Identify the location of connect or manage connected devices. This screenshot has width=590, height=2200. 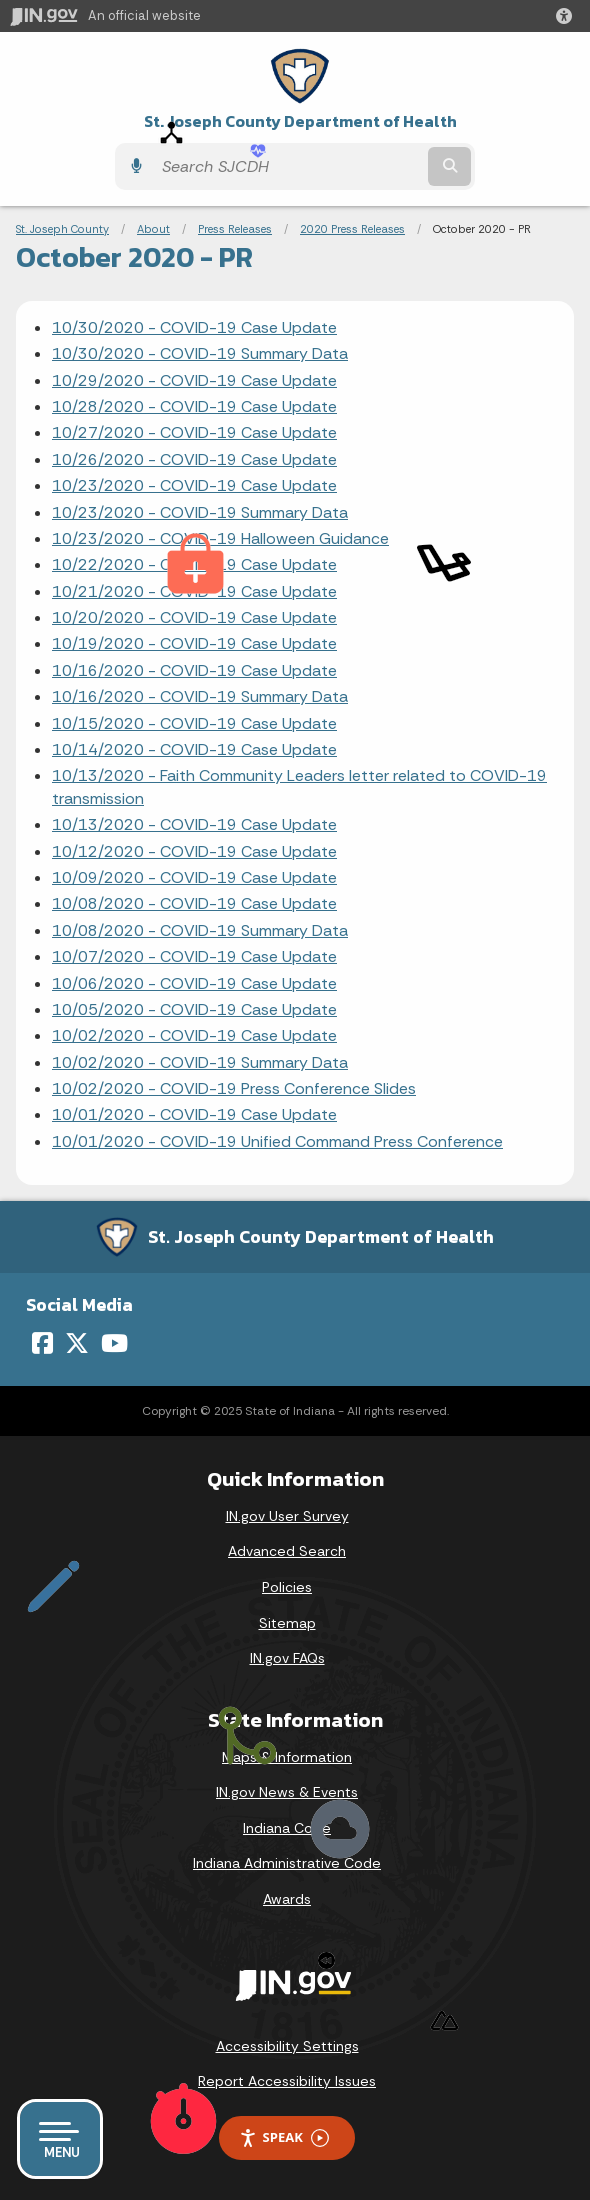
(171, 132).